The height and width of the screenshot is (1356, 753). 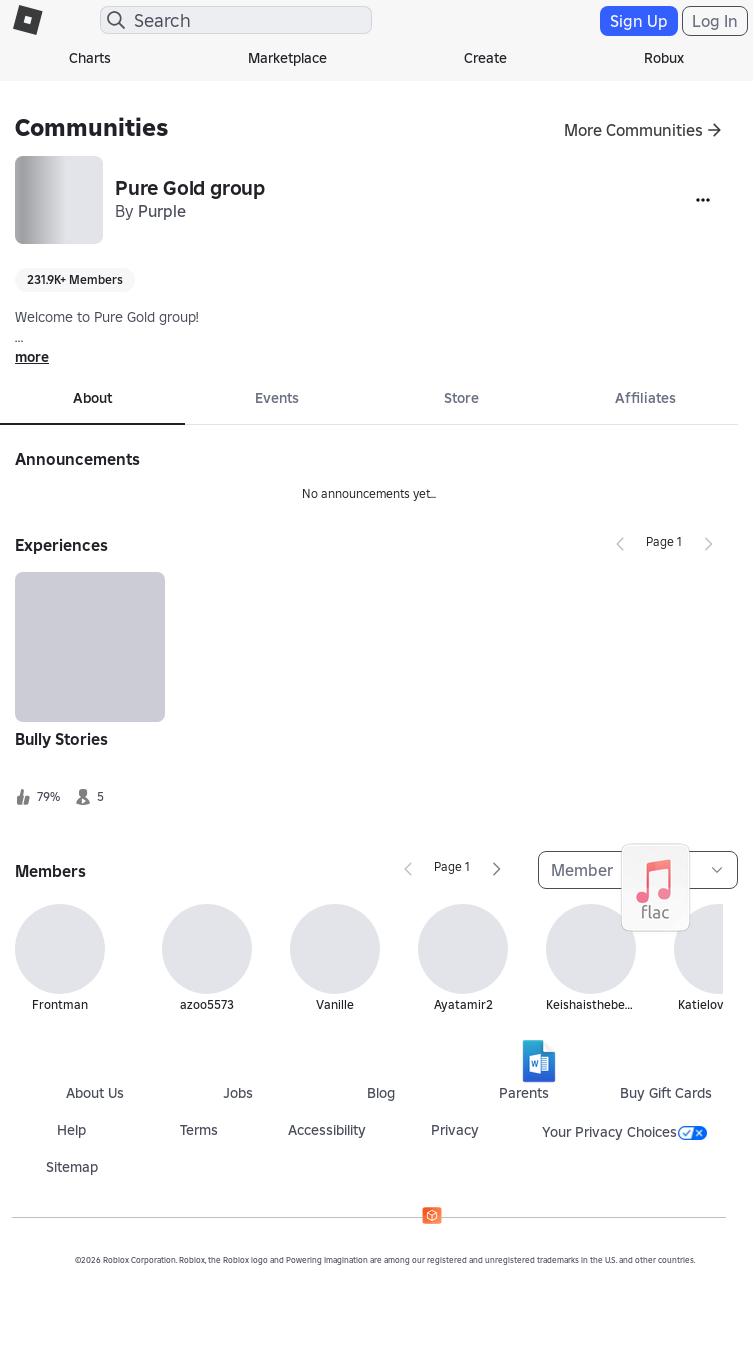 I want to click on open a Blender 3D project file, so click(x=432, y=1215).